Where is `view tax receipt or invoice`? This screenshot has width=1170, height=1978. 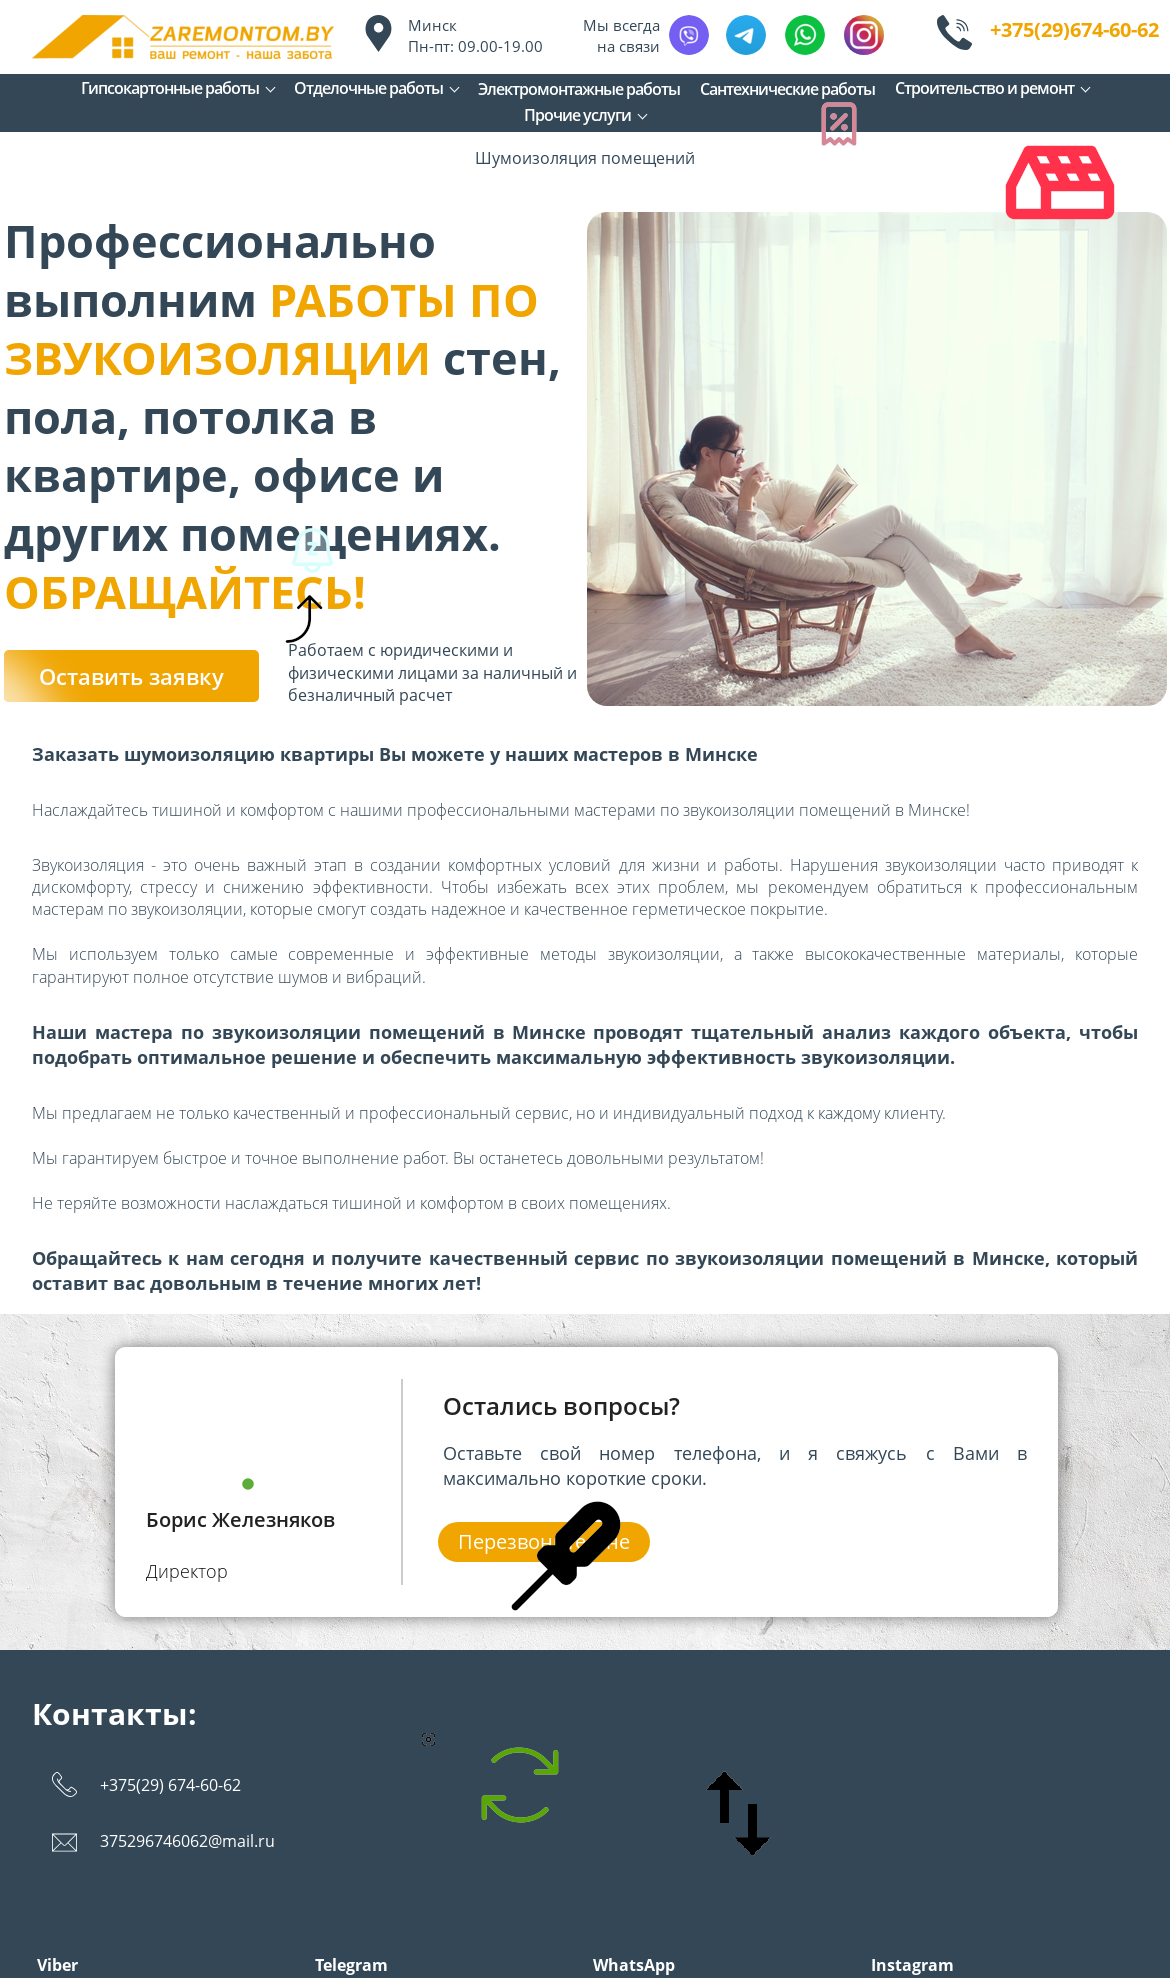
view tax receipt or invoice is located at coordinates (839, 124).